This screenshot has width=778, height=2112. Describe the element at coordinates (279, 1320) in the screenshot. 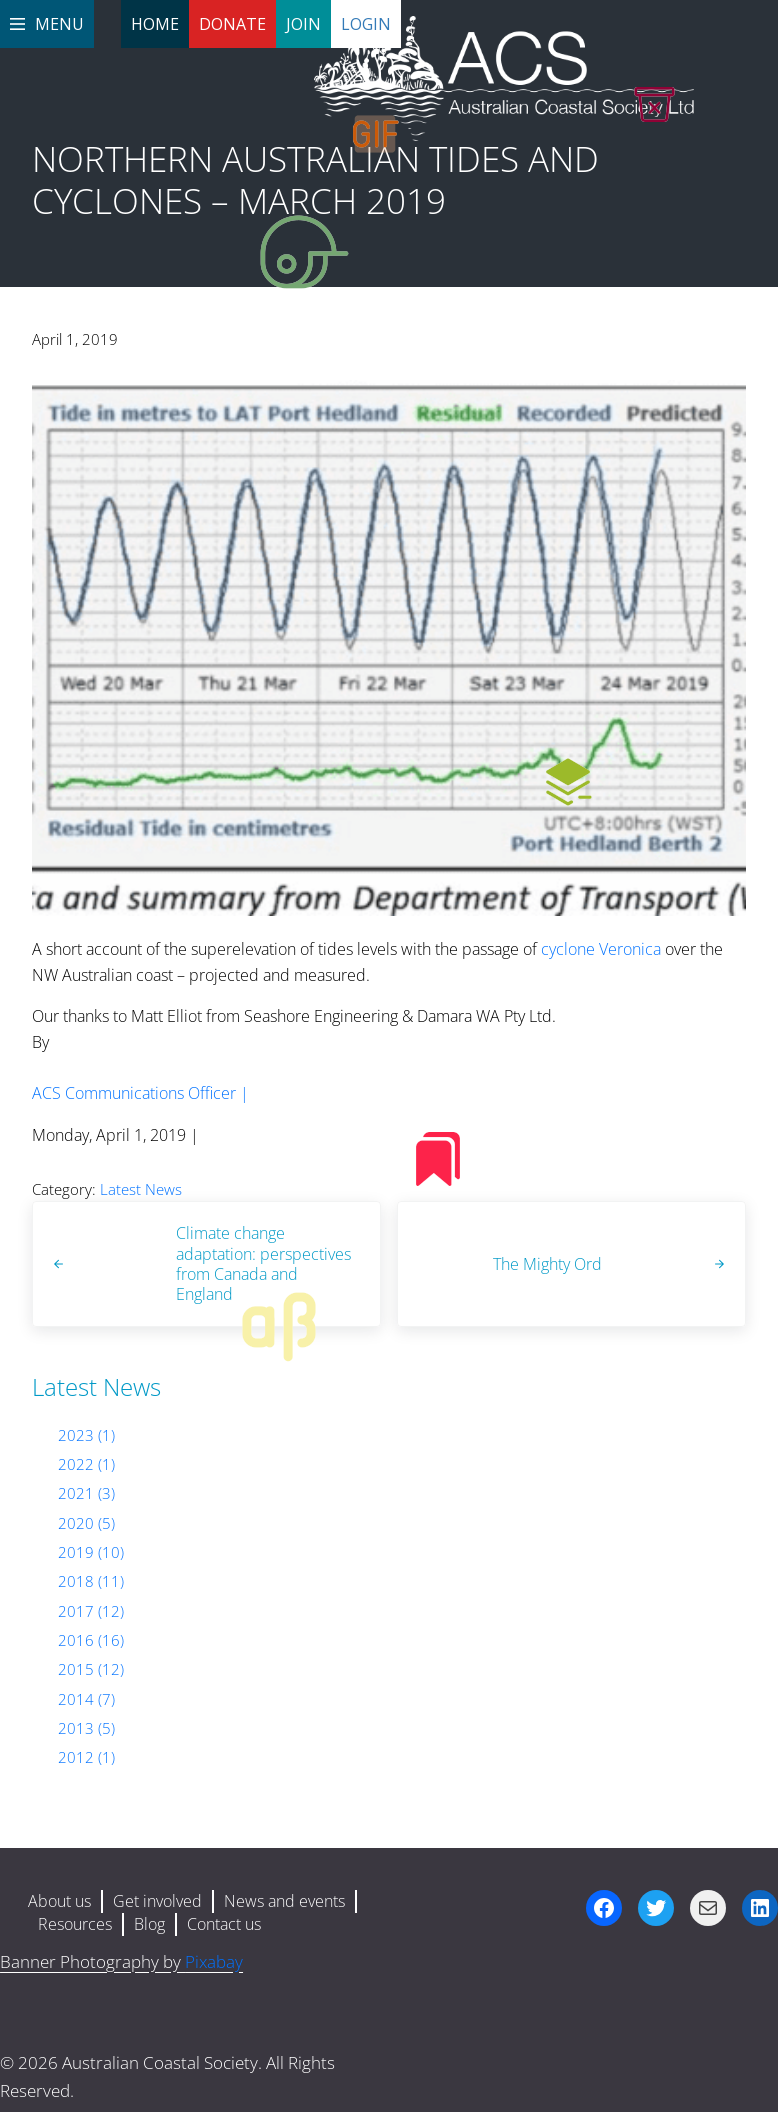

I see `switch to greek alphabet input` at that location.